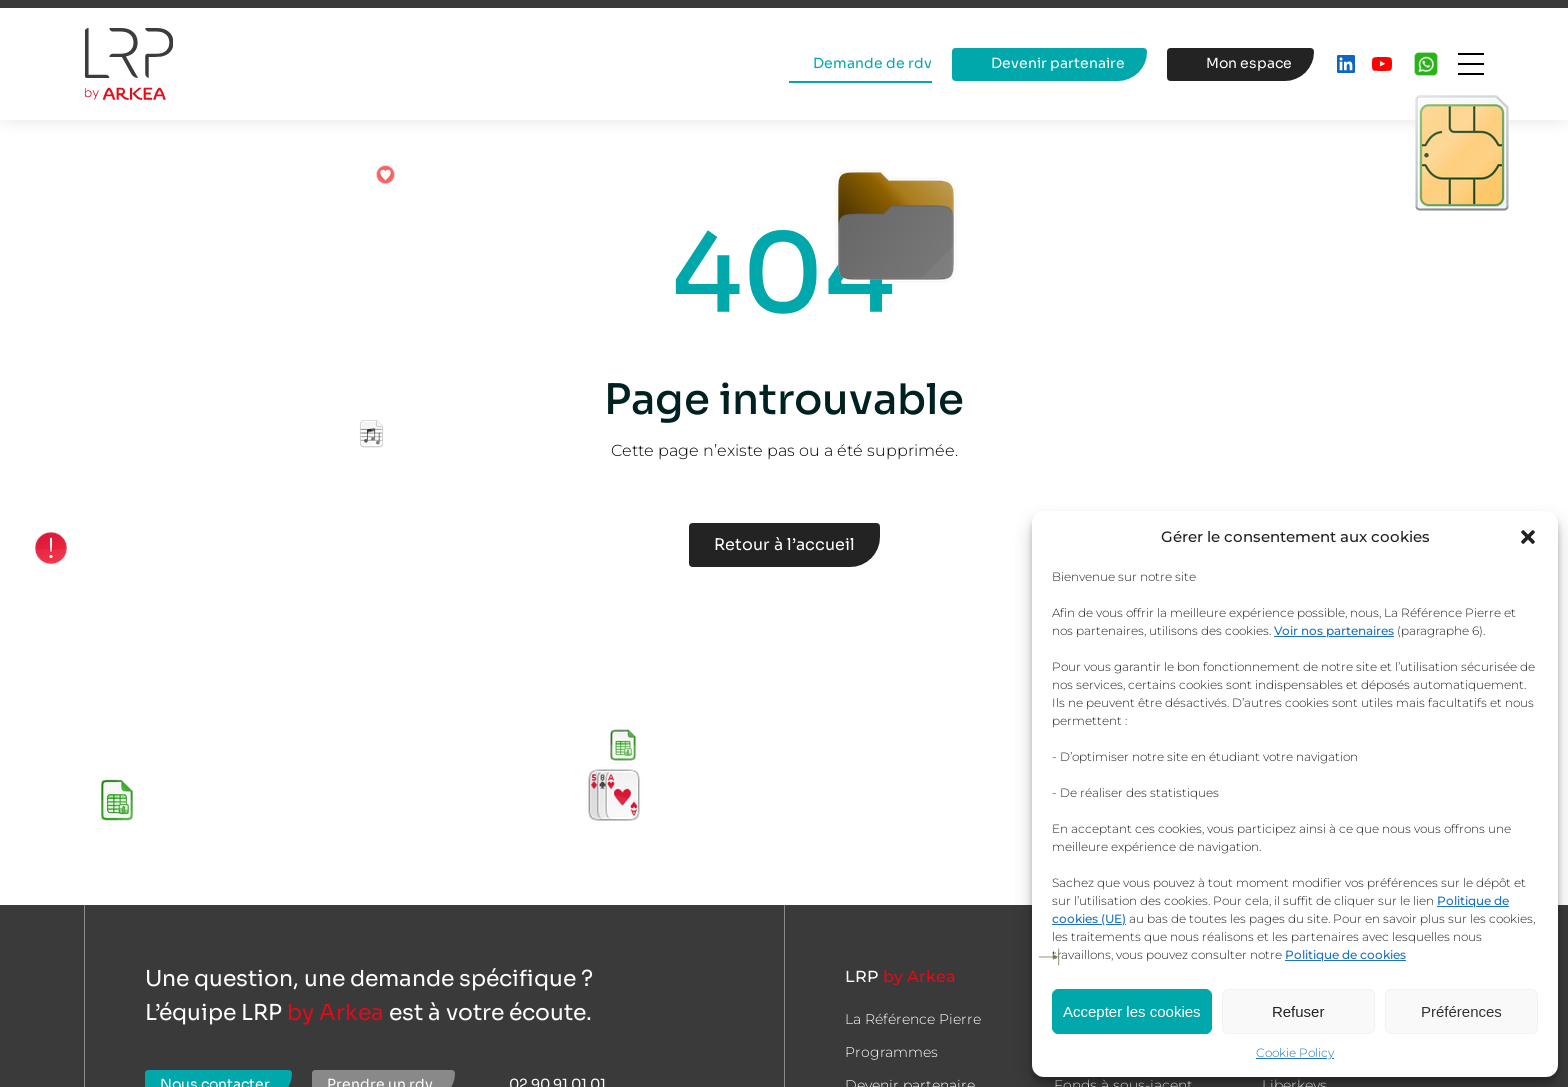  What do you see at coordinates (371, 433) in the screenshot?
I see `a lilypond music notation file` at bounding box center [371, 433].